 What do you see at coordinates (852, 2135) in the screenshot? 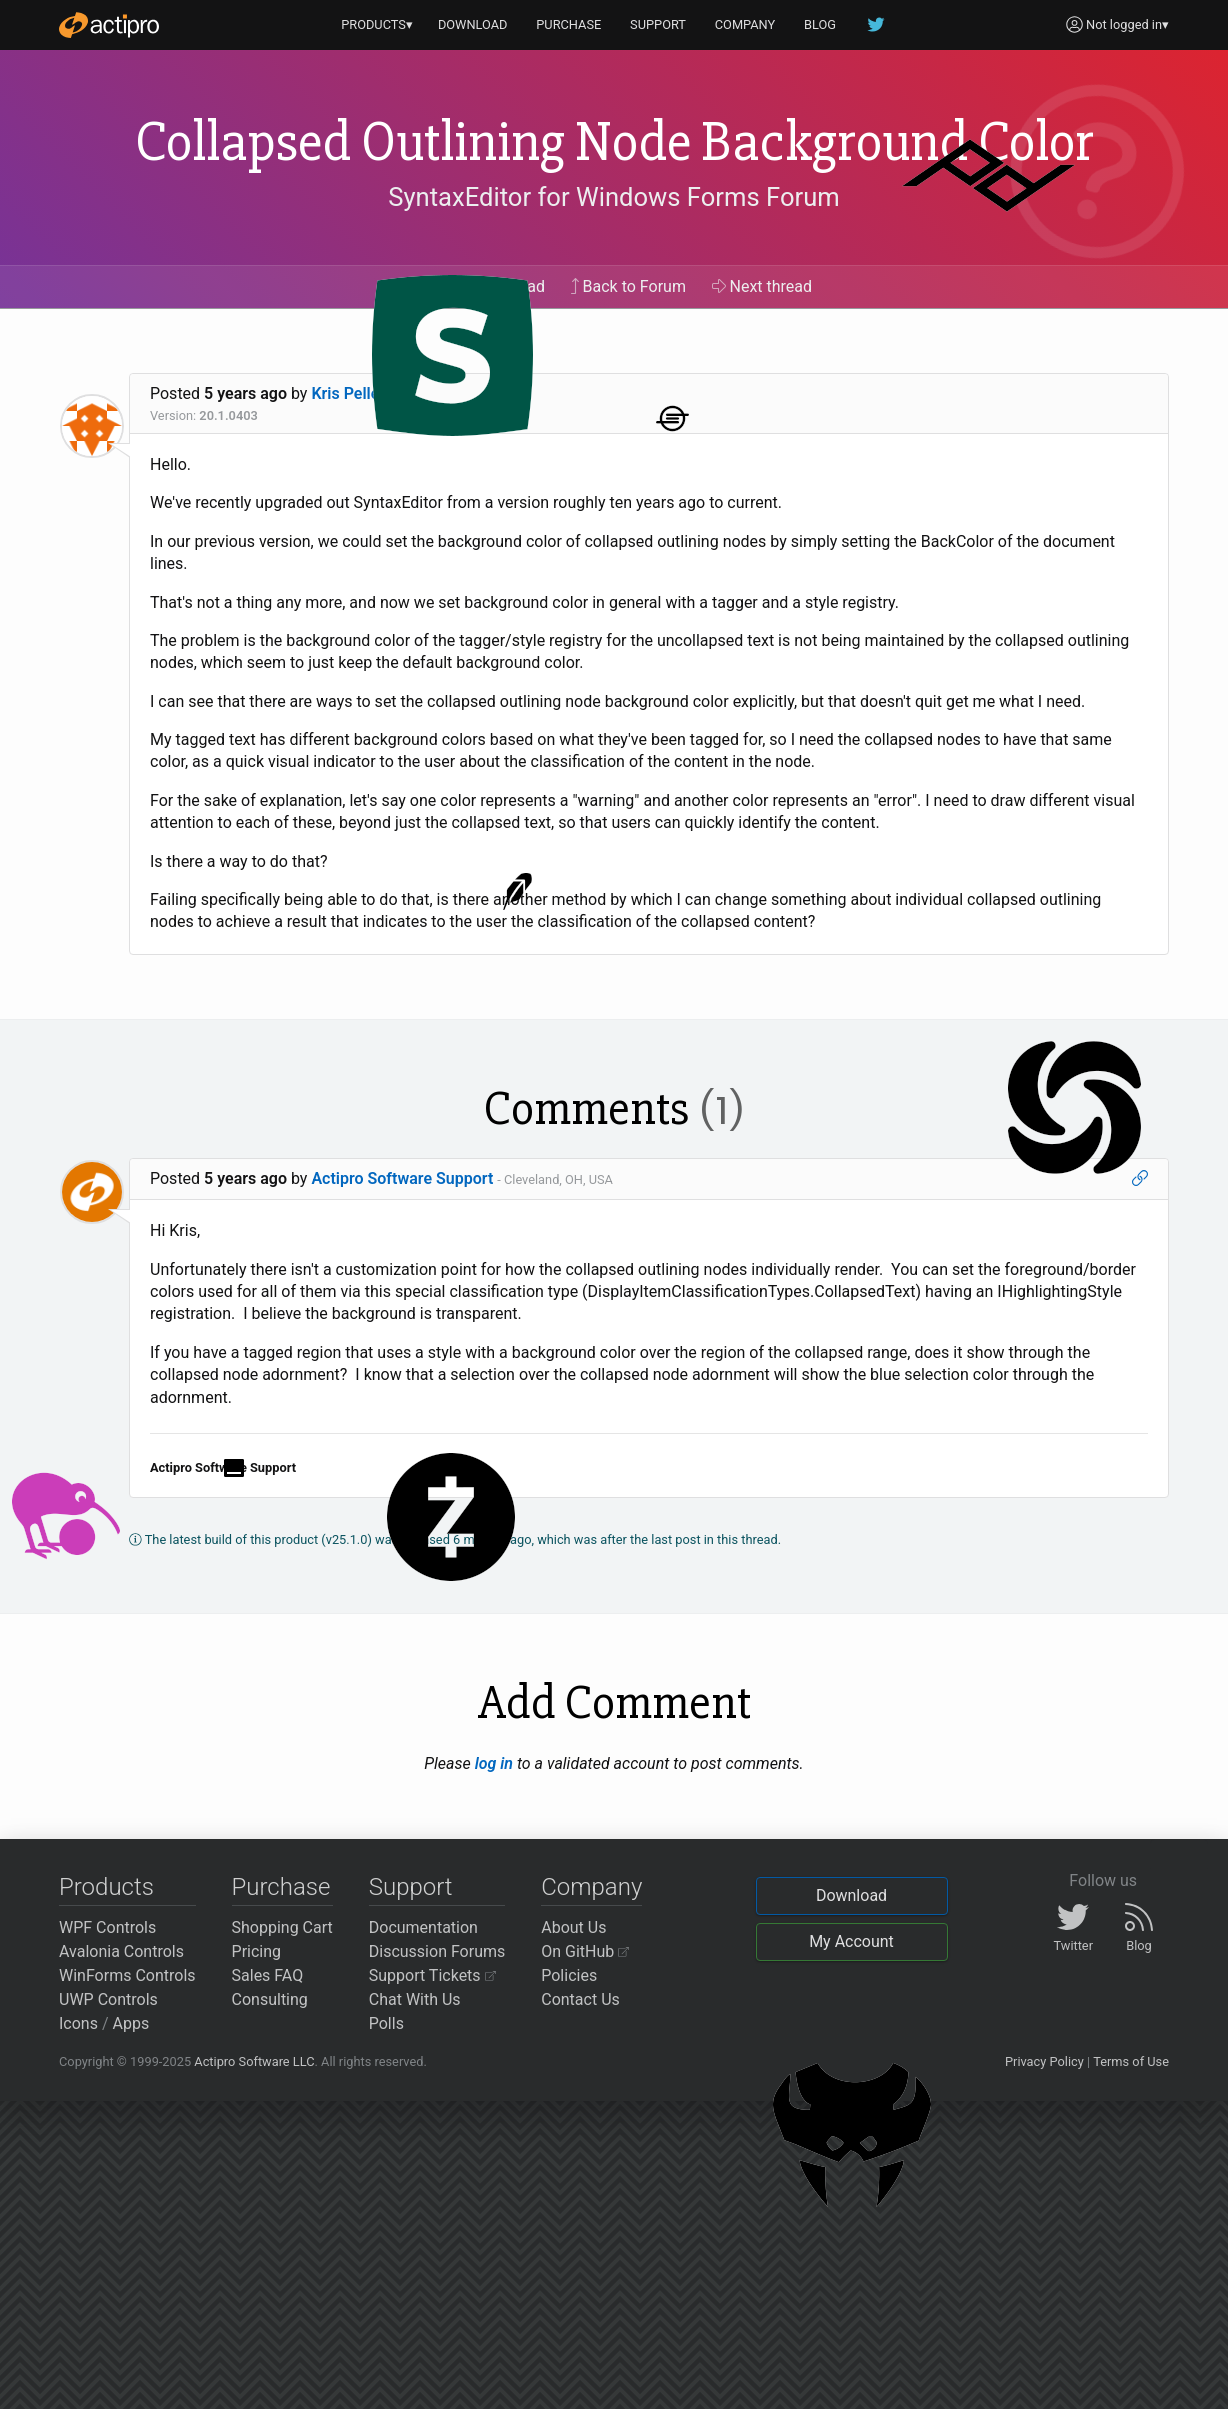
I see `mamba ui brand logo` at bounding box center [852, 2135].